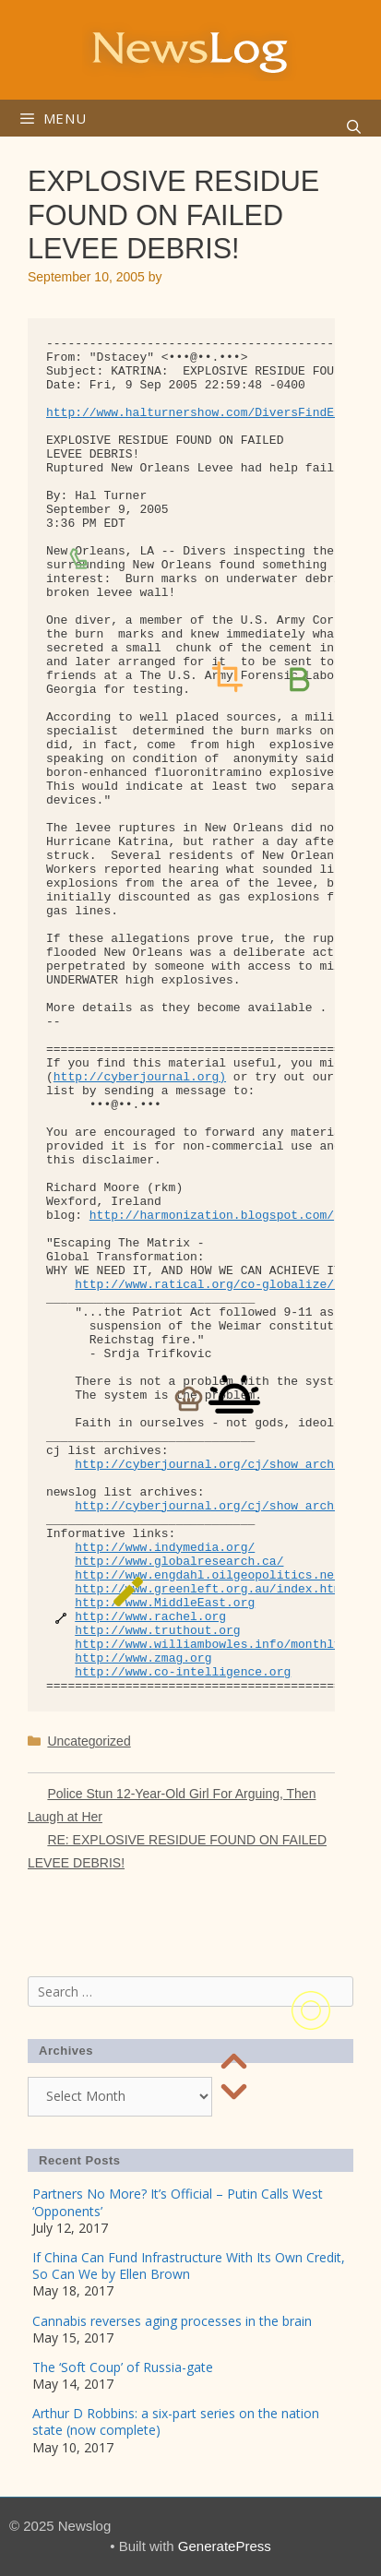 Image resolution: width=381 pixels, height=2576 pixels. Describe the element at coordinates (128, 1592) in the screenshot. I see `apply automatic enhancements or effects` at that location.